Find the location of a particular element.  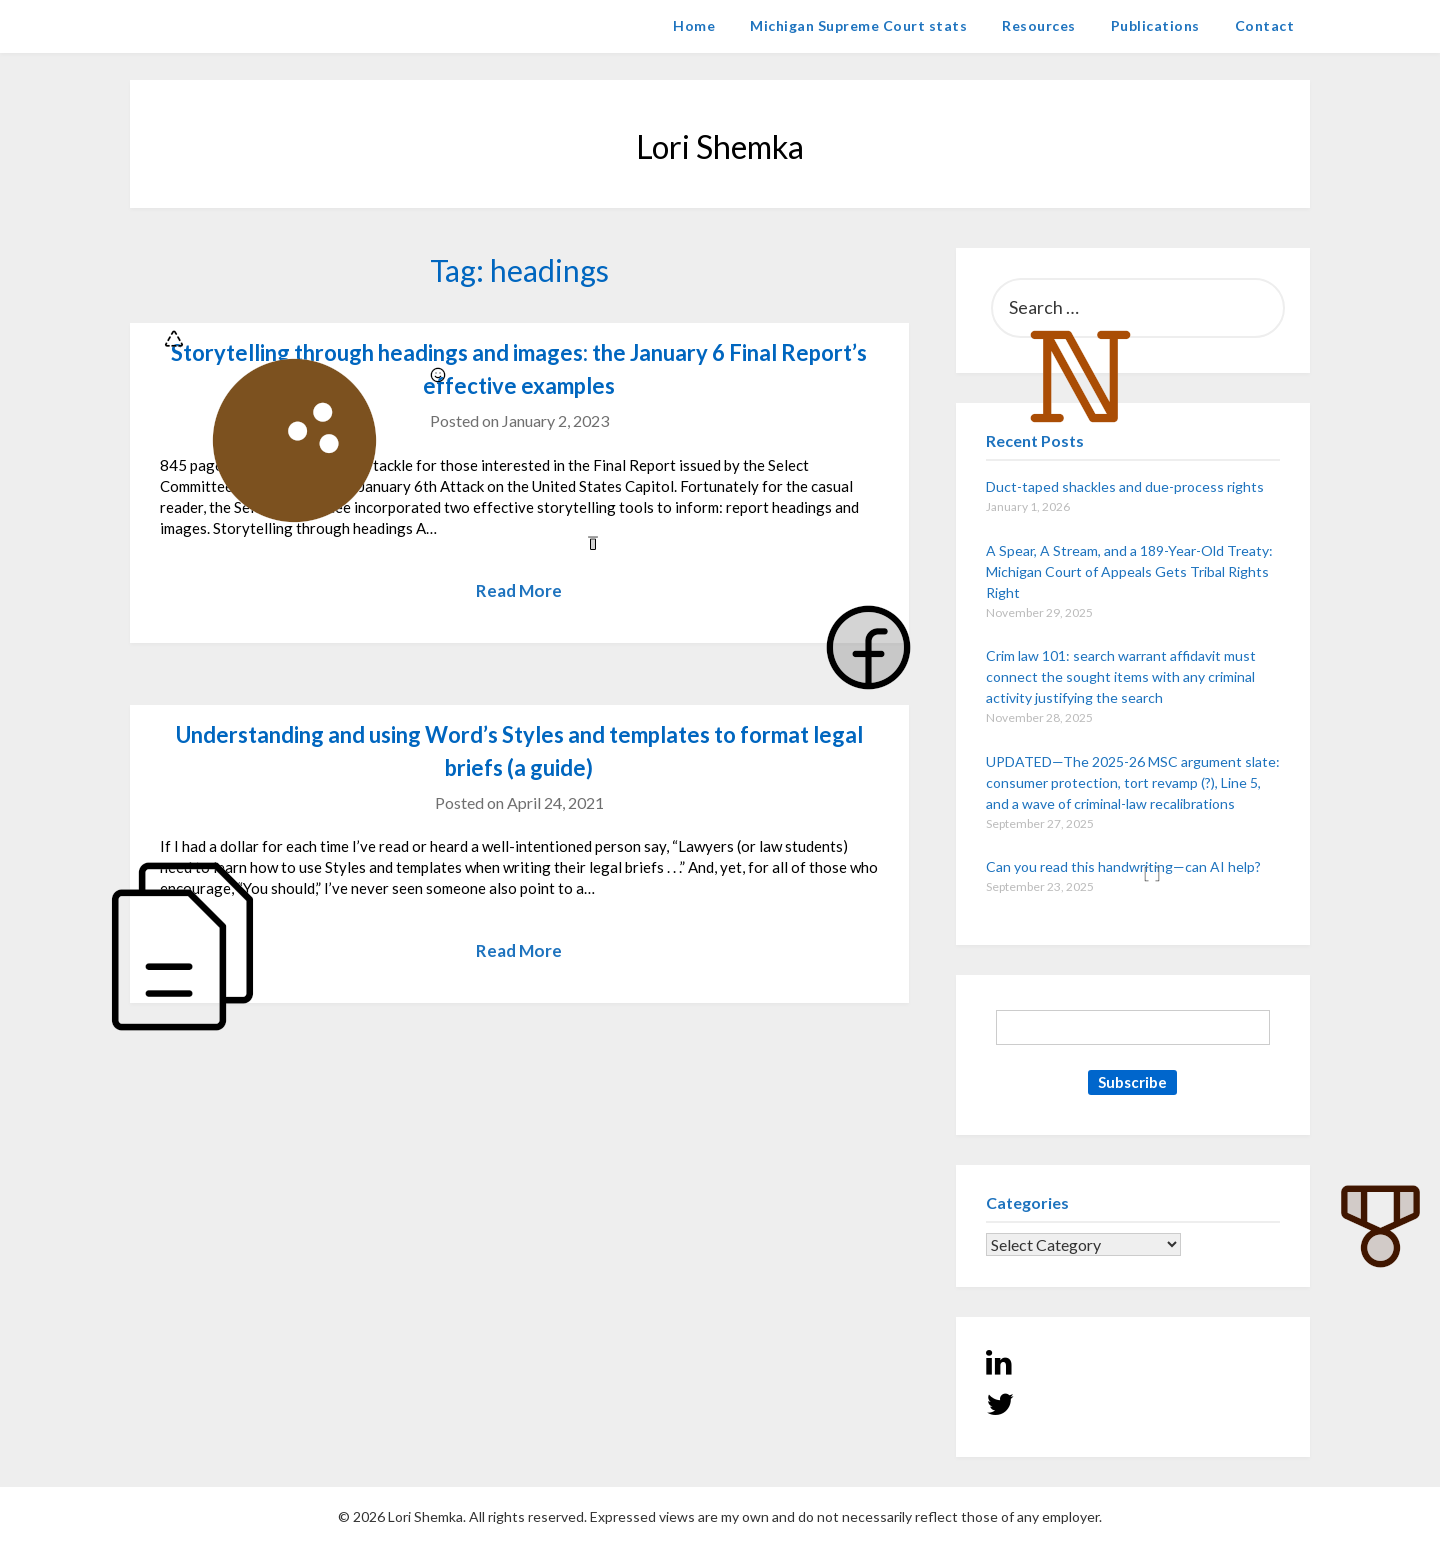

view all documents is located at coordinates (182, 946).